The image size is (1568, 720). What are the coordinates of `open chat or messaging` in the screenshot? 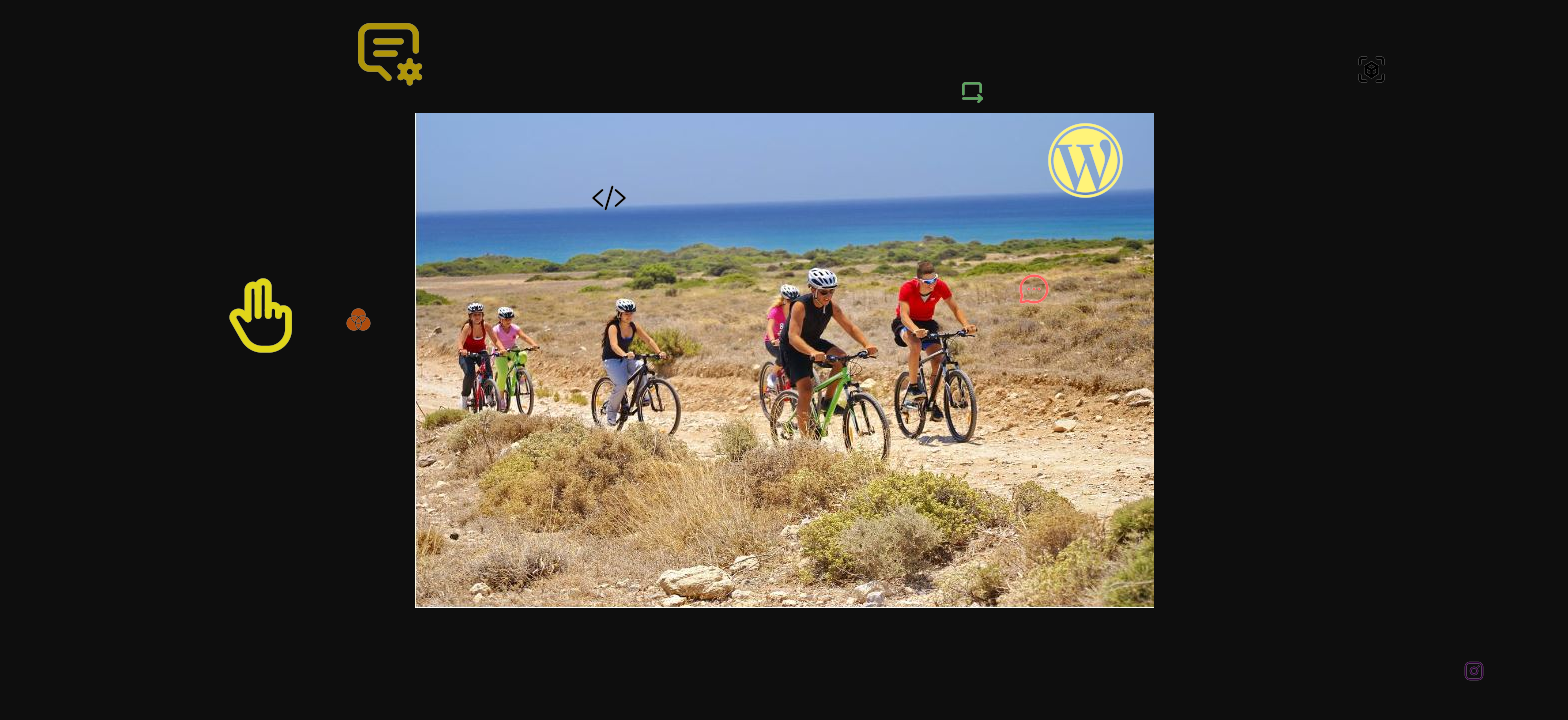 It's located at (1034, 289).